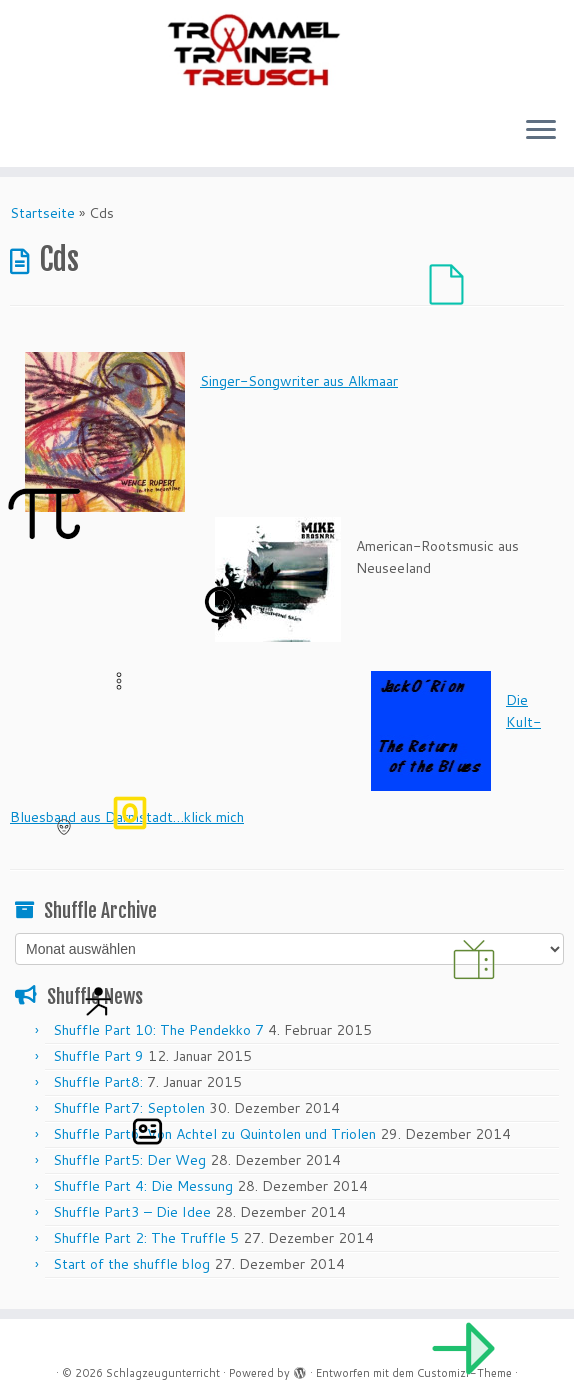 This screenshot has height=1398, width=574. I want to click on navigate to the next item or page, so click(463, 1348).